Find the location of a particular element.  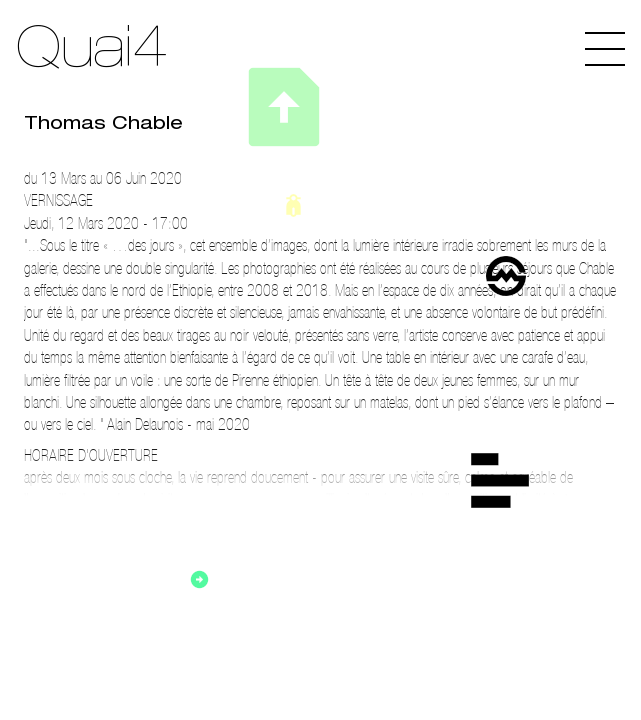

upload a file or document is located at coordinates (284, 107).